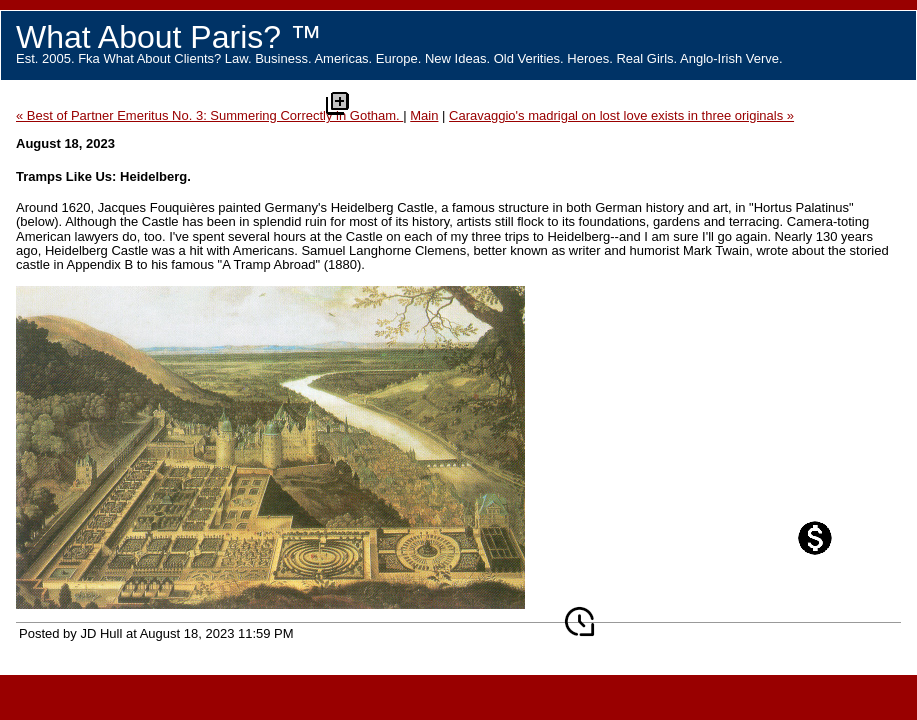  What do you see at coordinates (815, 538) in the screenshot?
I see `view earnings or payment information` at bounding box center [815, 538].